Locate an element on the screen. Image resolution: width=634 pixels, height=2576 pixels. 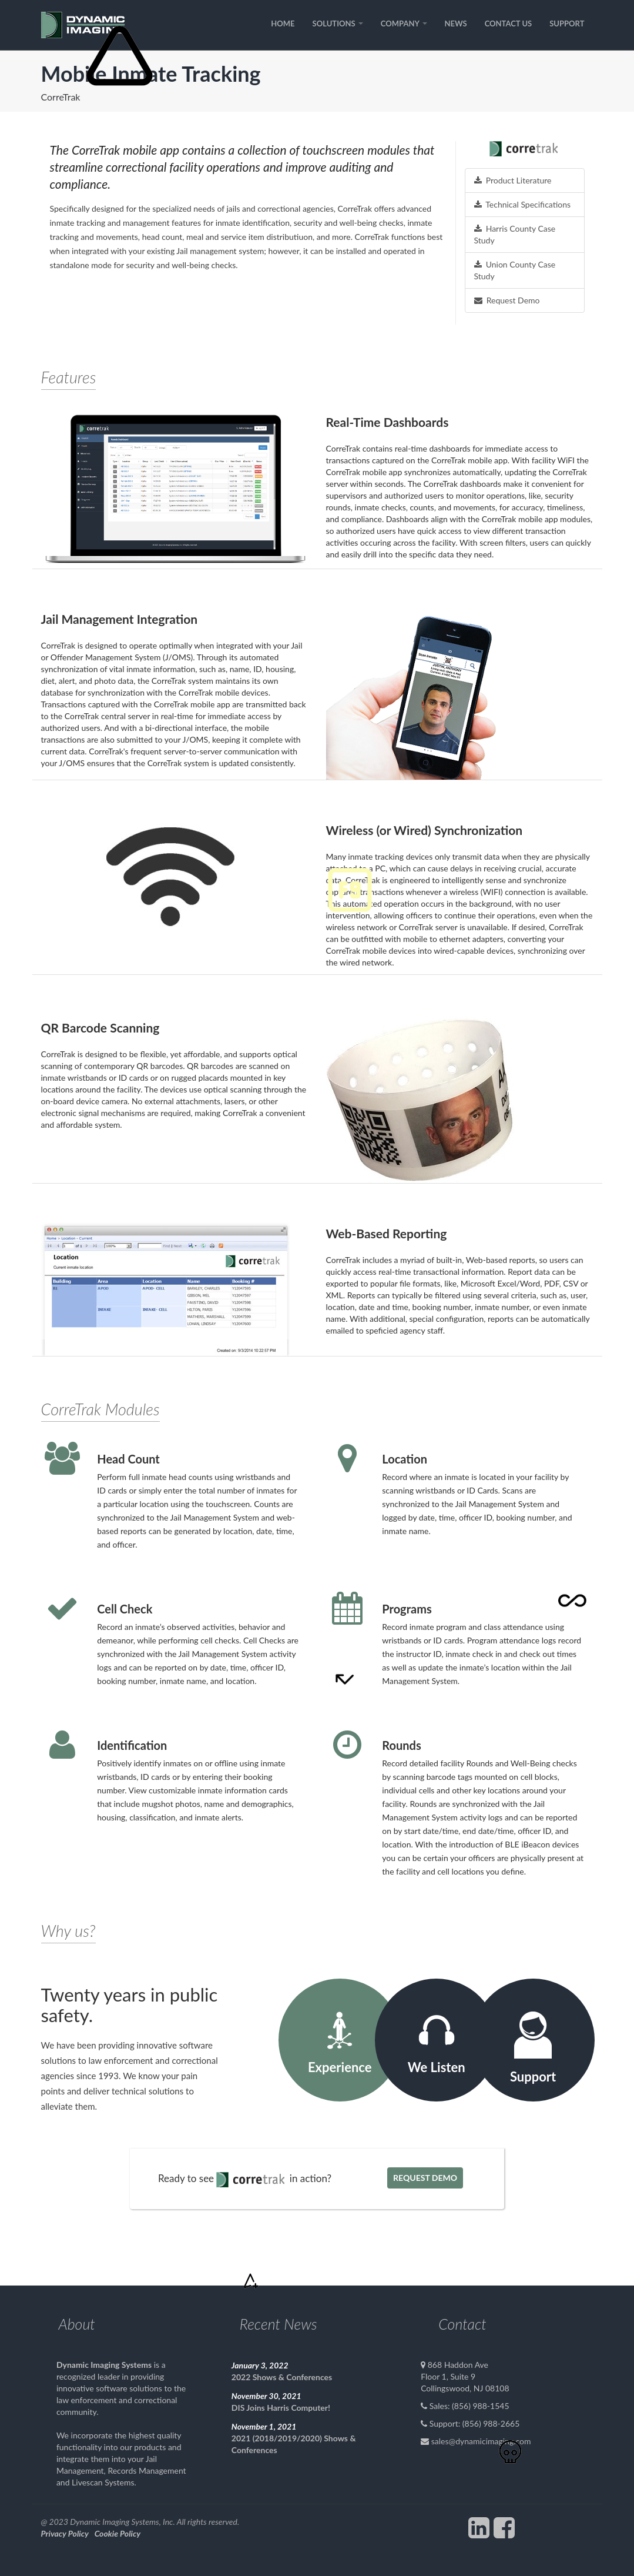
indicates unlimited or infinite capacity is located at coordinates (572, 1601).